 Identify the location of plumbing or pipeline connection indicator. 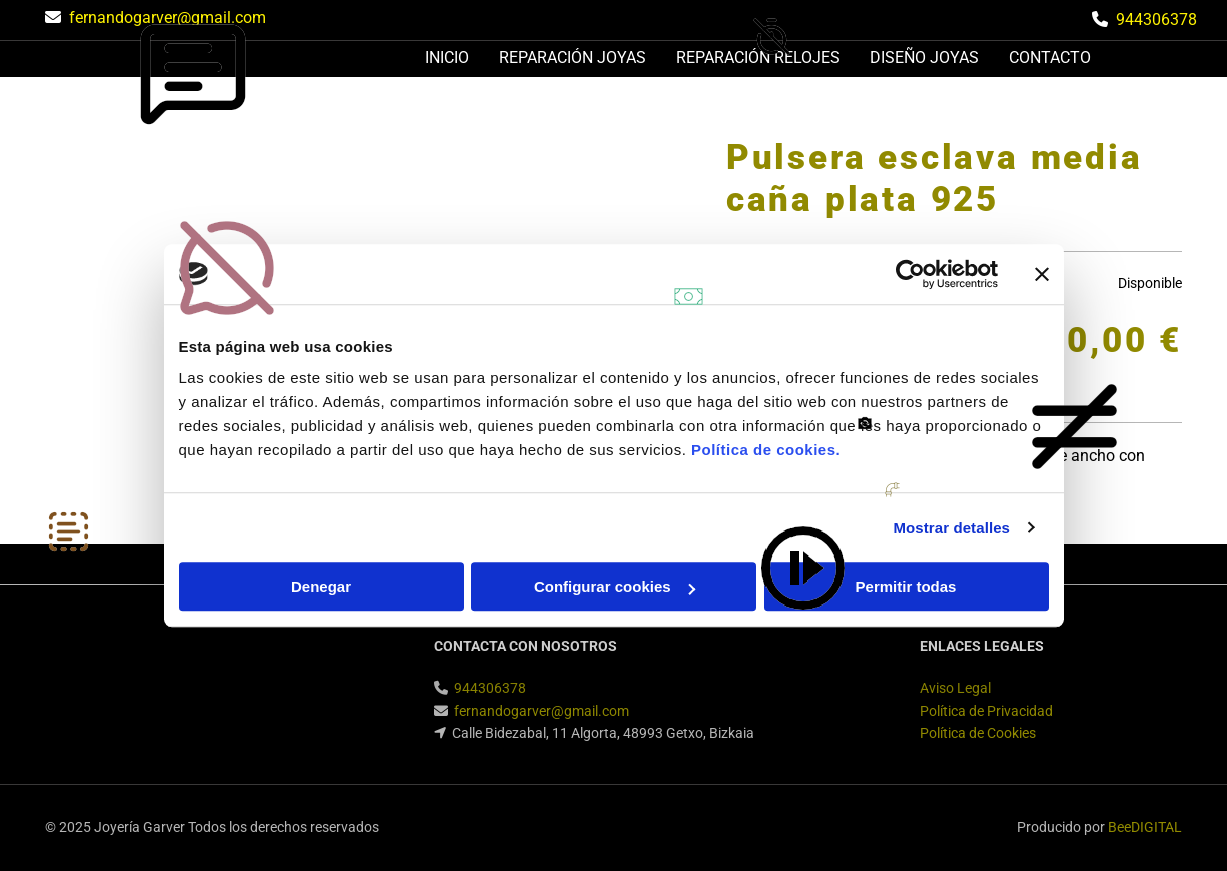
(892, 489).